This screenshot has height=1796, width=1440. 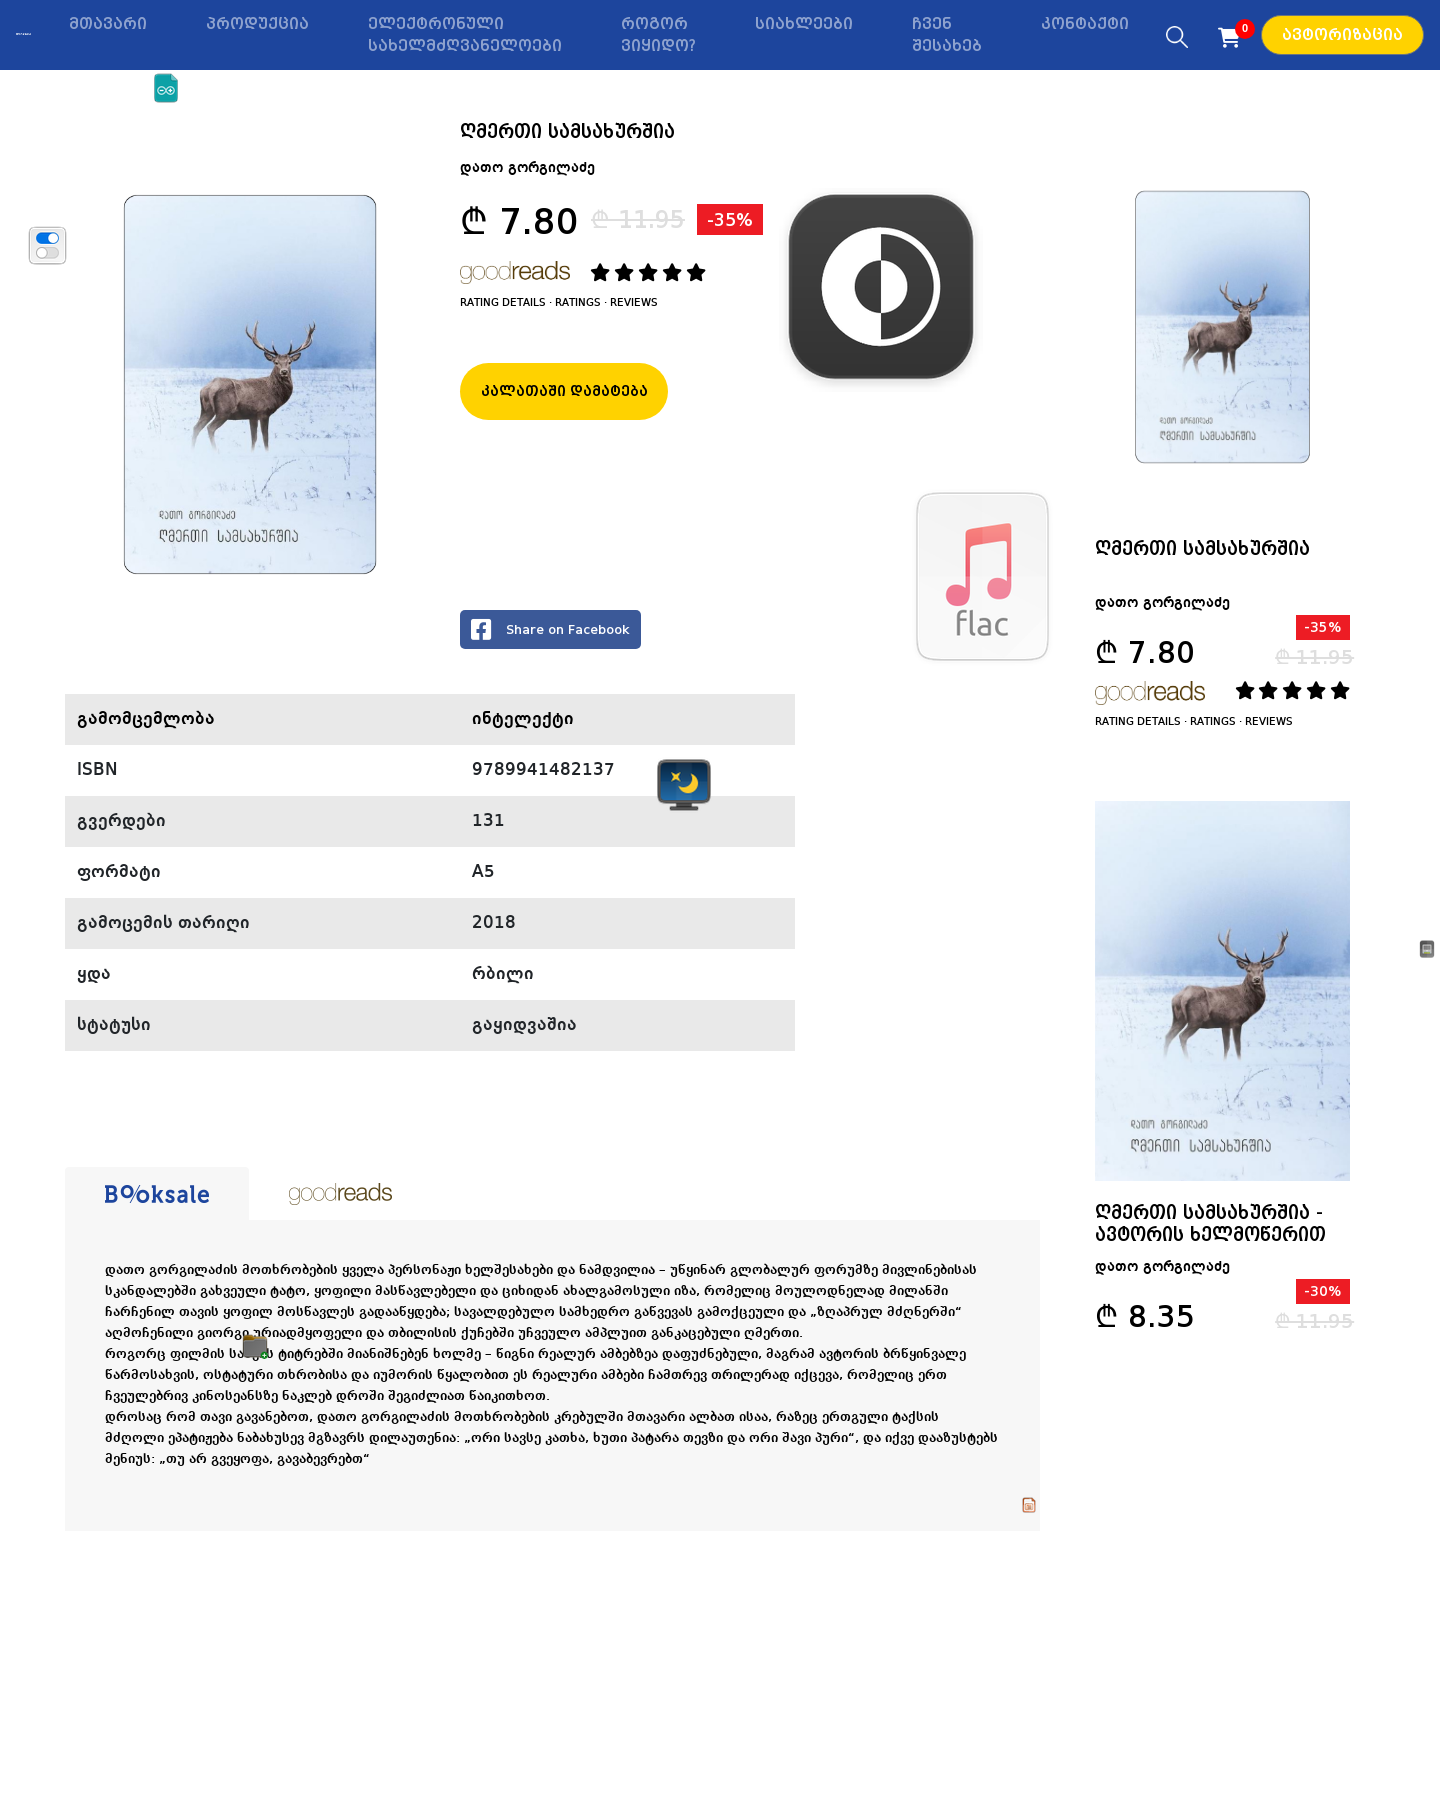 I want to click on access plasma desktop theme settings, so click(x=881, y=290).